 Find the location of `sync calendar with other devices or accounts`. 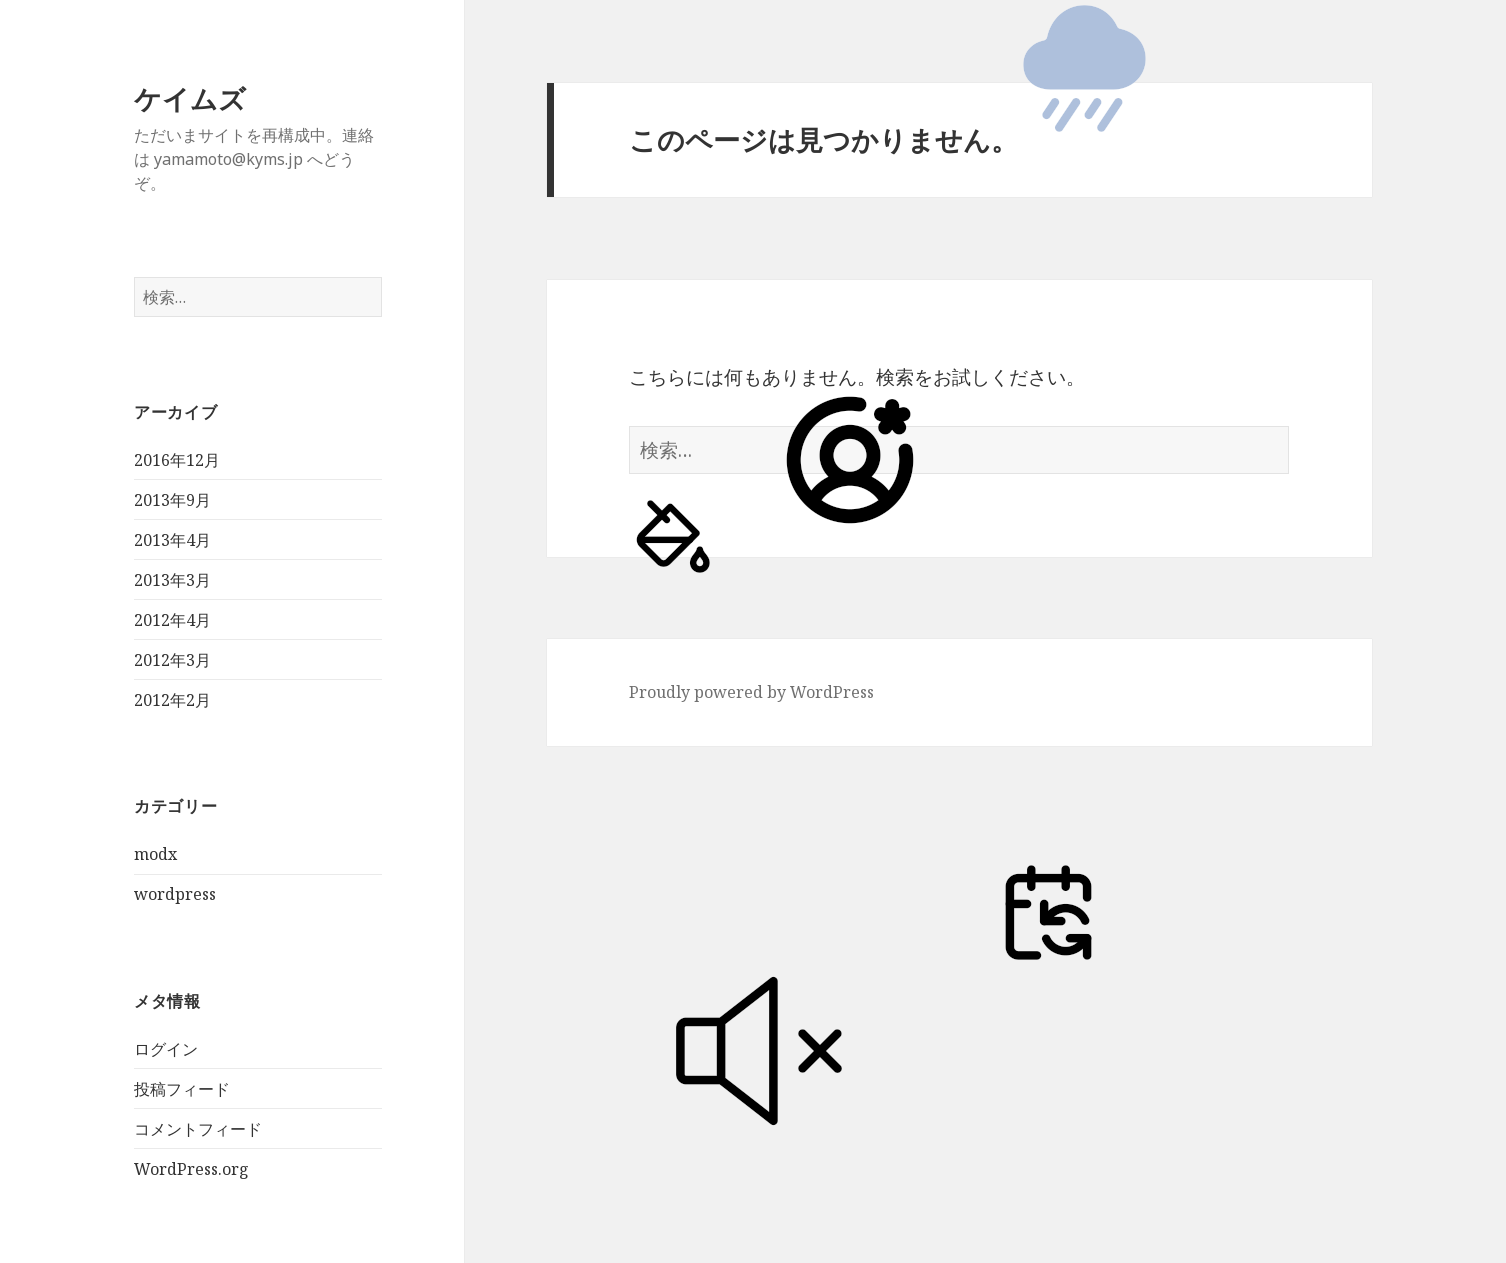

sync calendar with other devices or accounts is located at coordinates (1048, 912).